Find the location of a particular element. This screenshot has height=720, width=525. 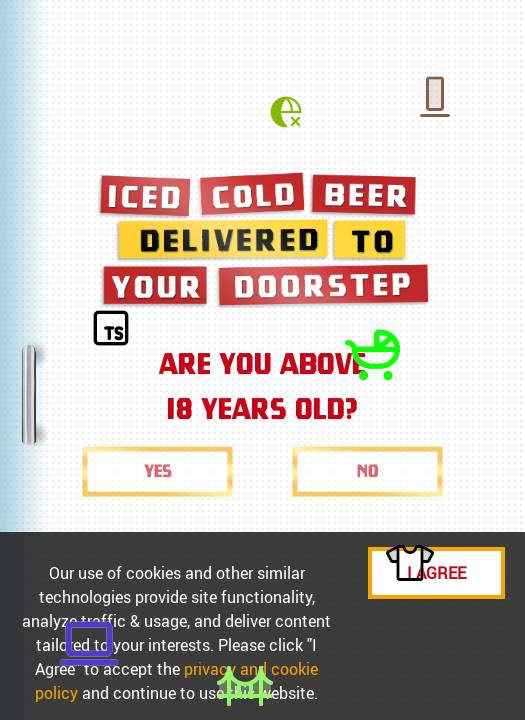

access baby or parenting-related features is located at coordinates (373, 353).